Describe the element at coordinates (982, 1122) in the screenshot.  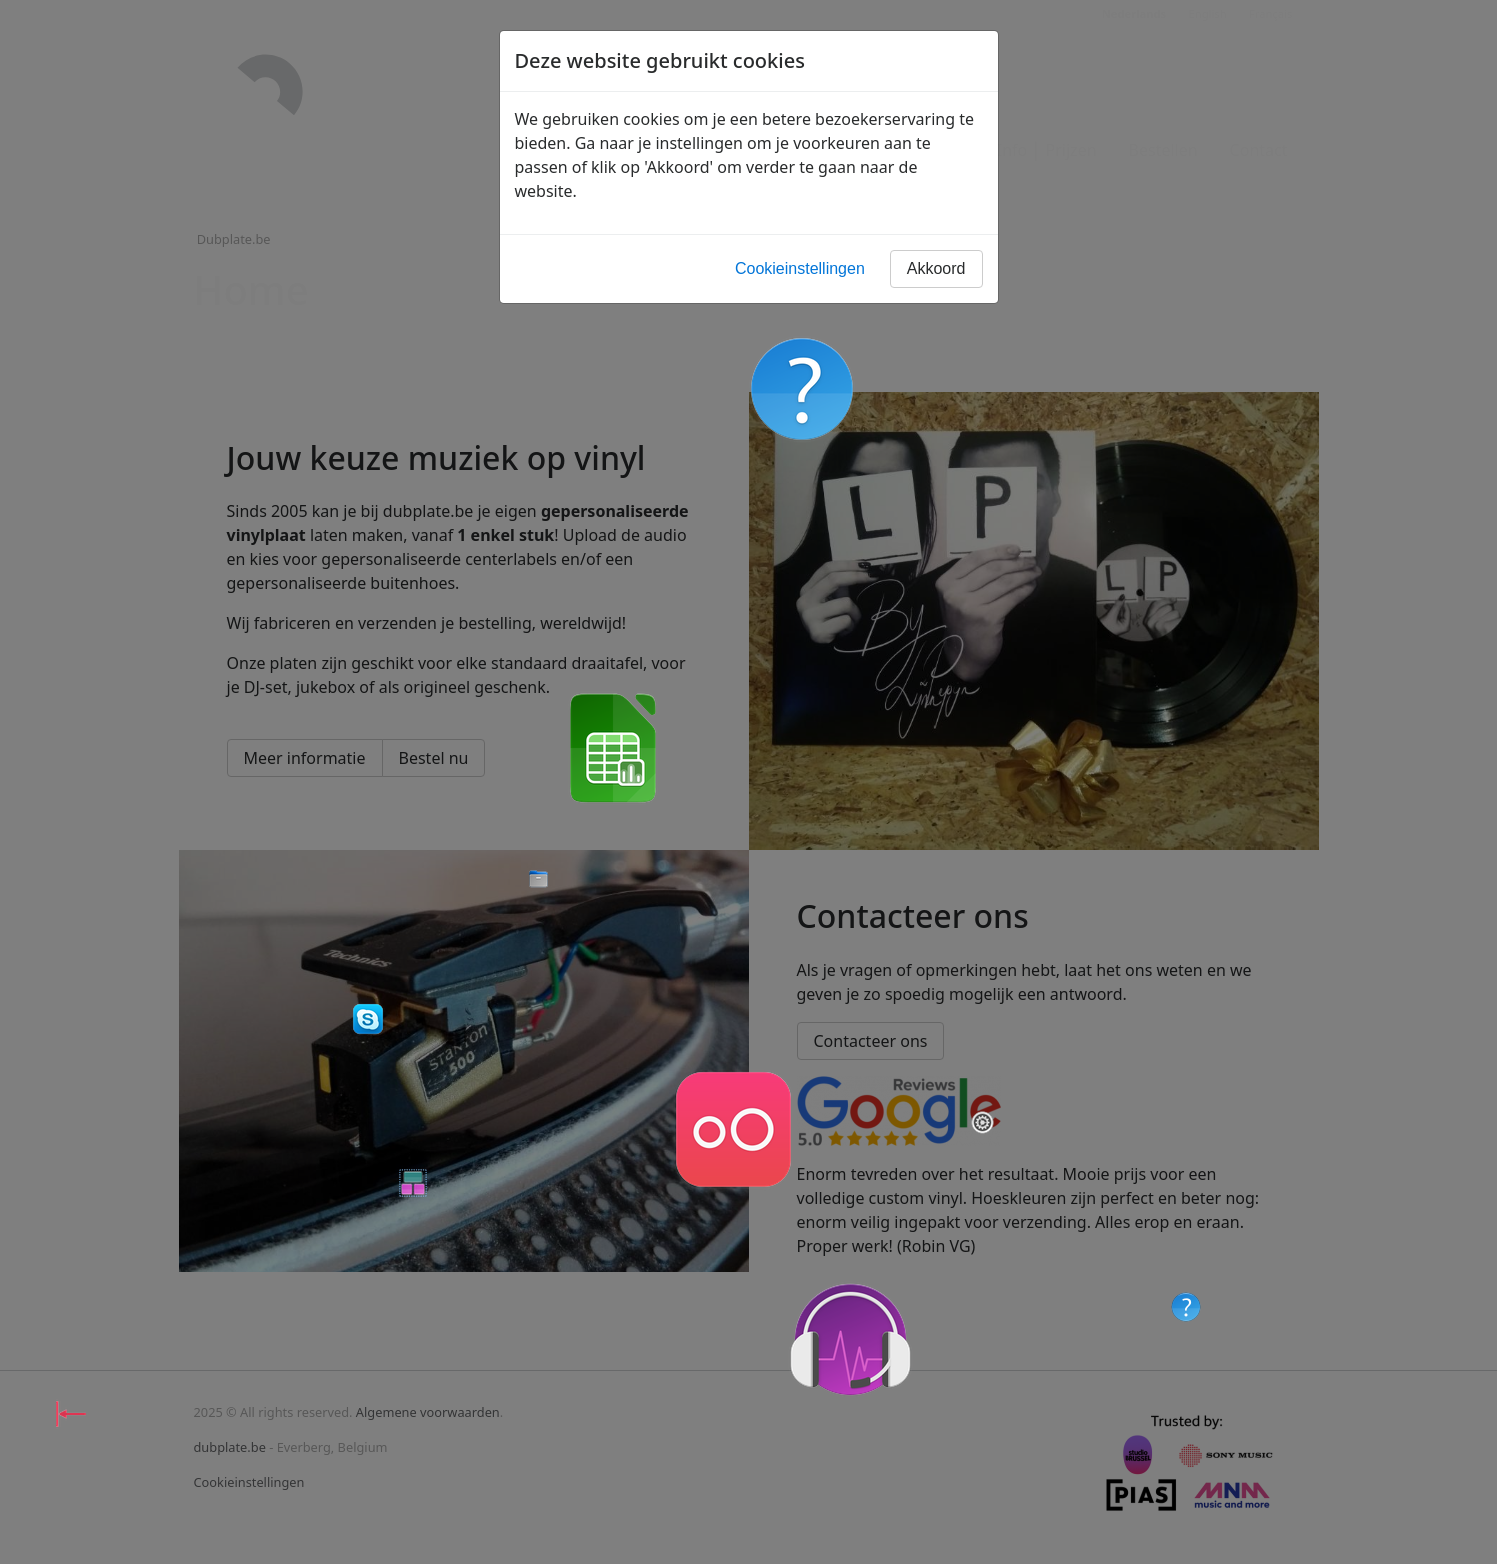
I see `open system settings` at that location.